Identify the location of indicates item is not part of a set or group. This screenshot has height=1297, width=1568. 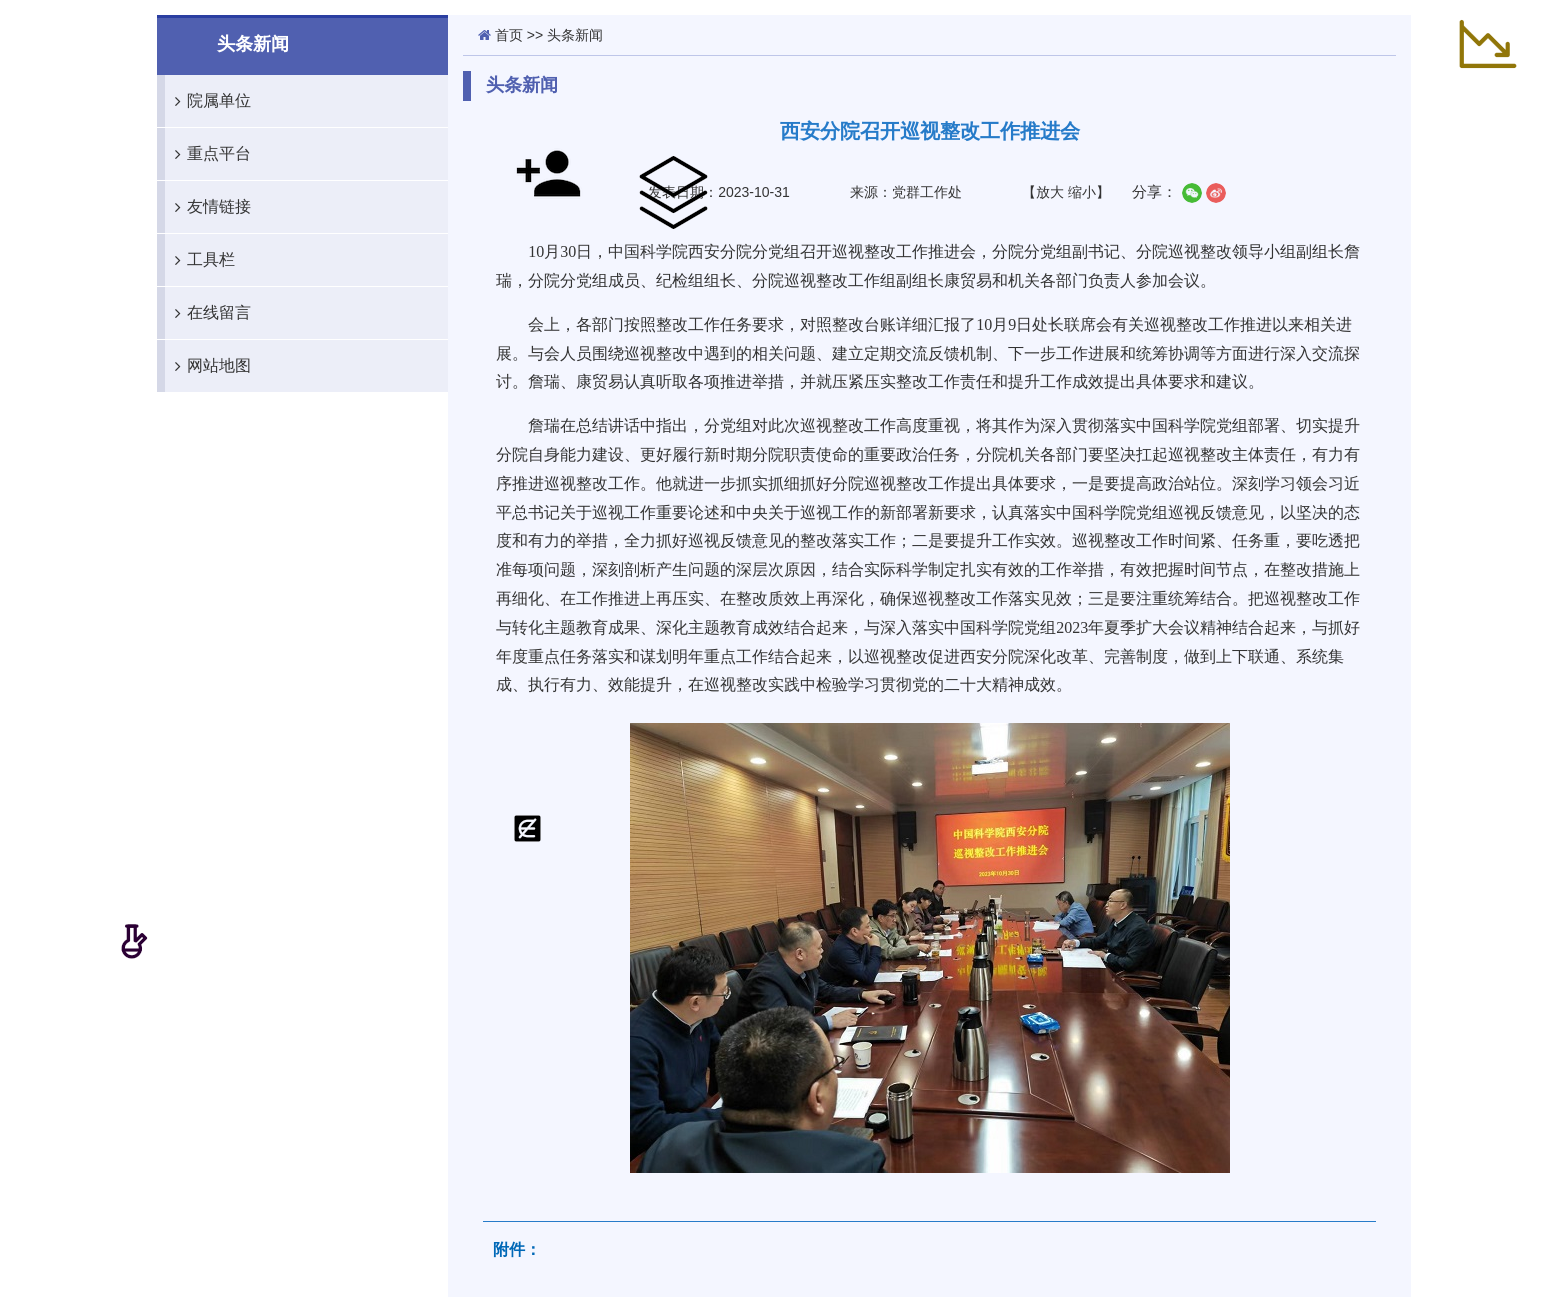
(527, 828).